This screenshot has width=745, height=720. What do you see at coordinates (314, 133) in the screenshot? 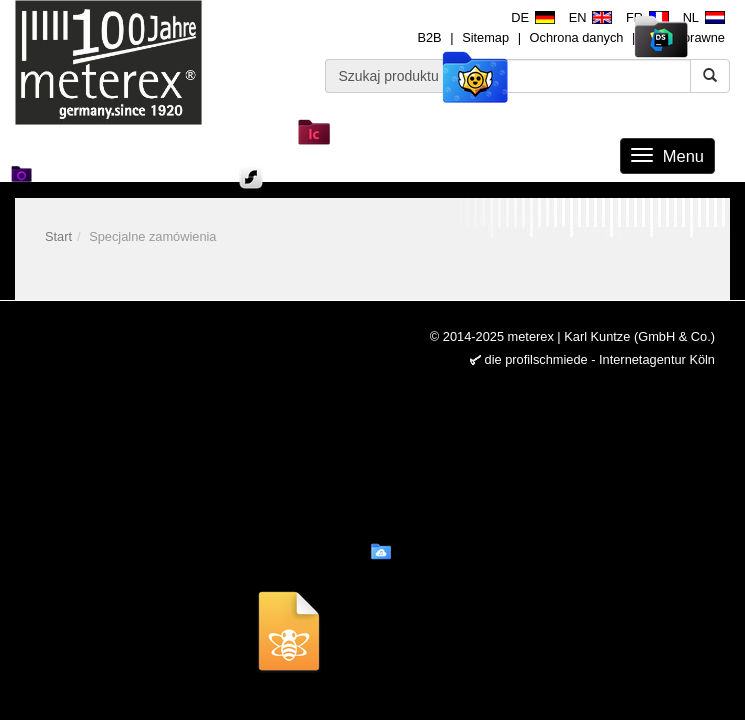
I see `folder containing adobe incopy files` at bounding box center [314, 133].